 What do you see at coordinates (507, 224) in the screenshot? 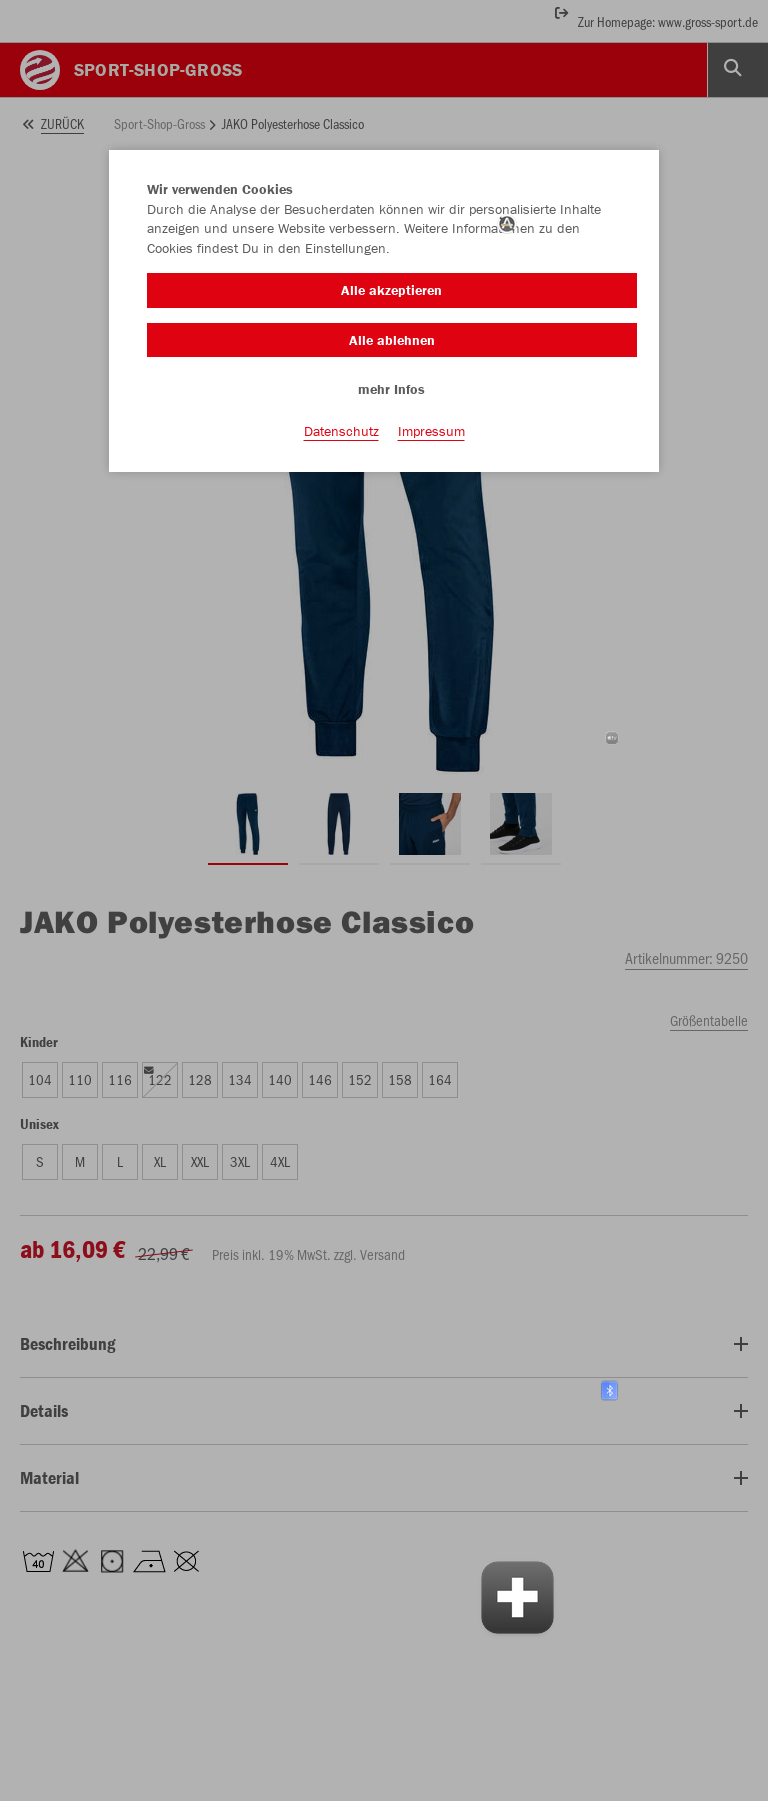
I see `check for available software updates` at bounding box center [507, 224].